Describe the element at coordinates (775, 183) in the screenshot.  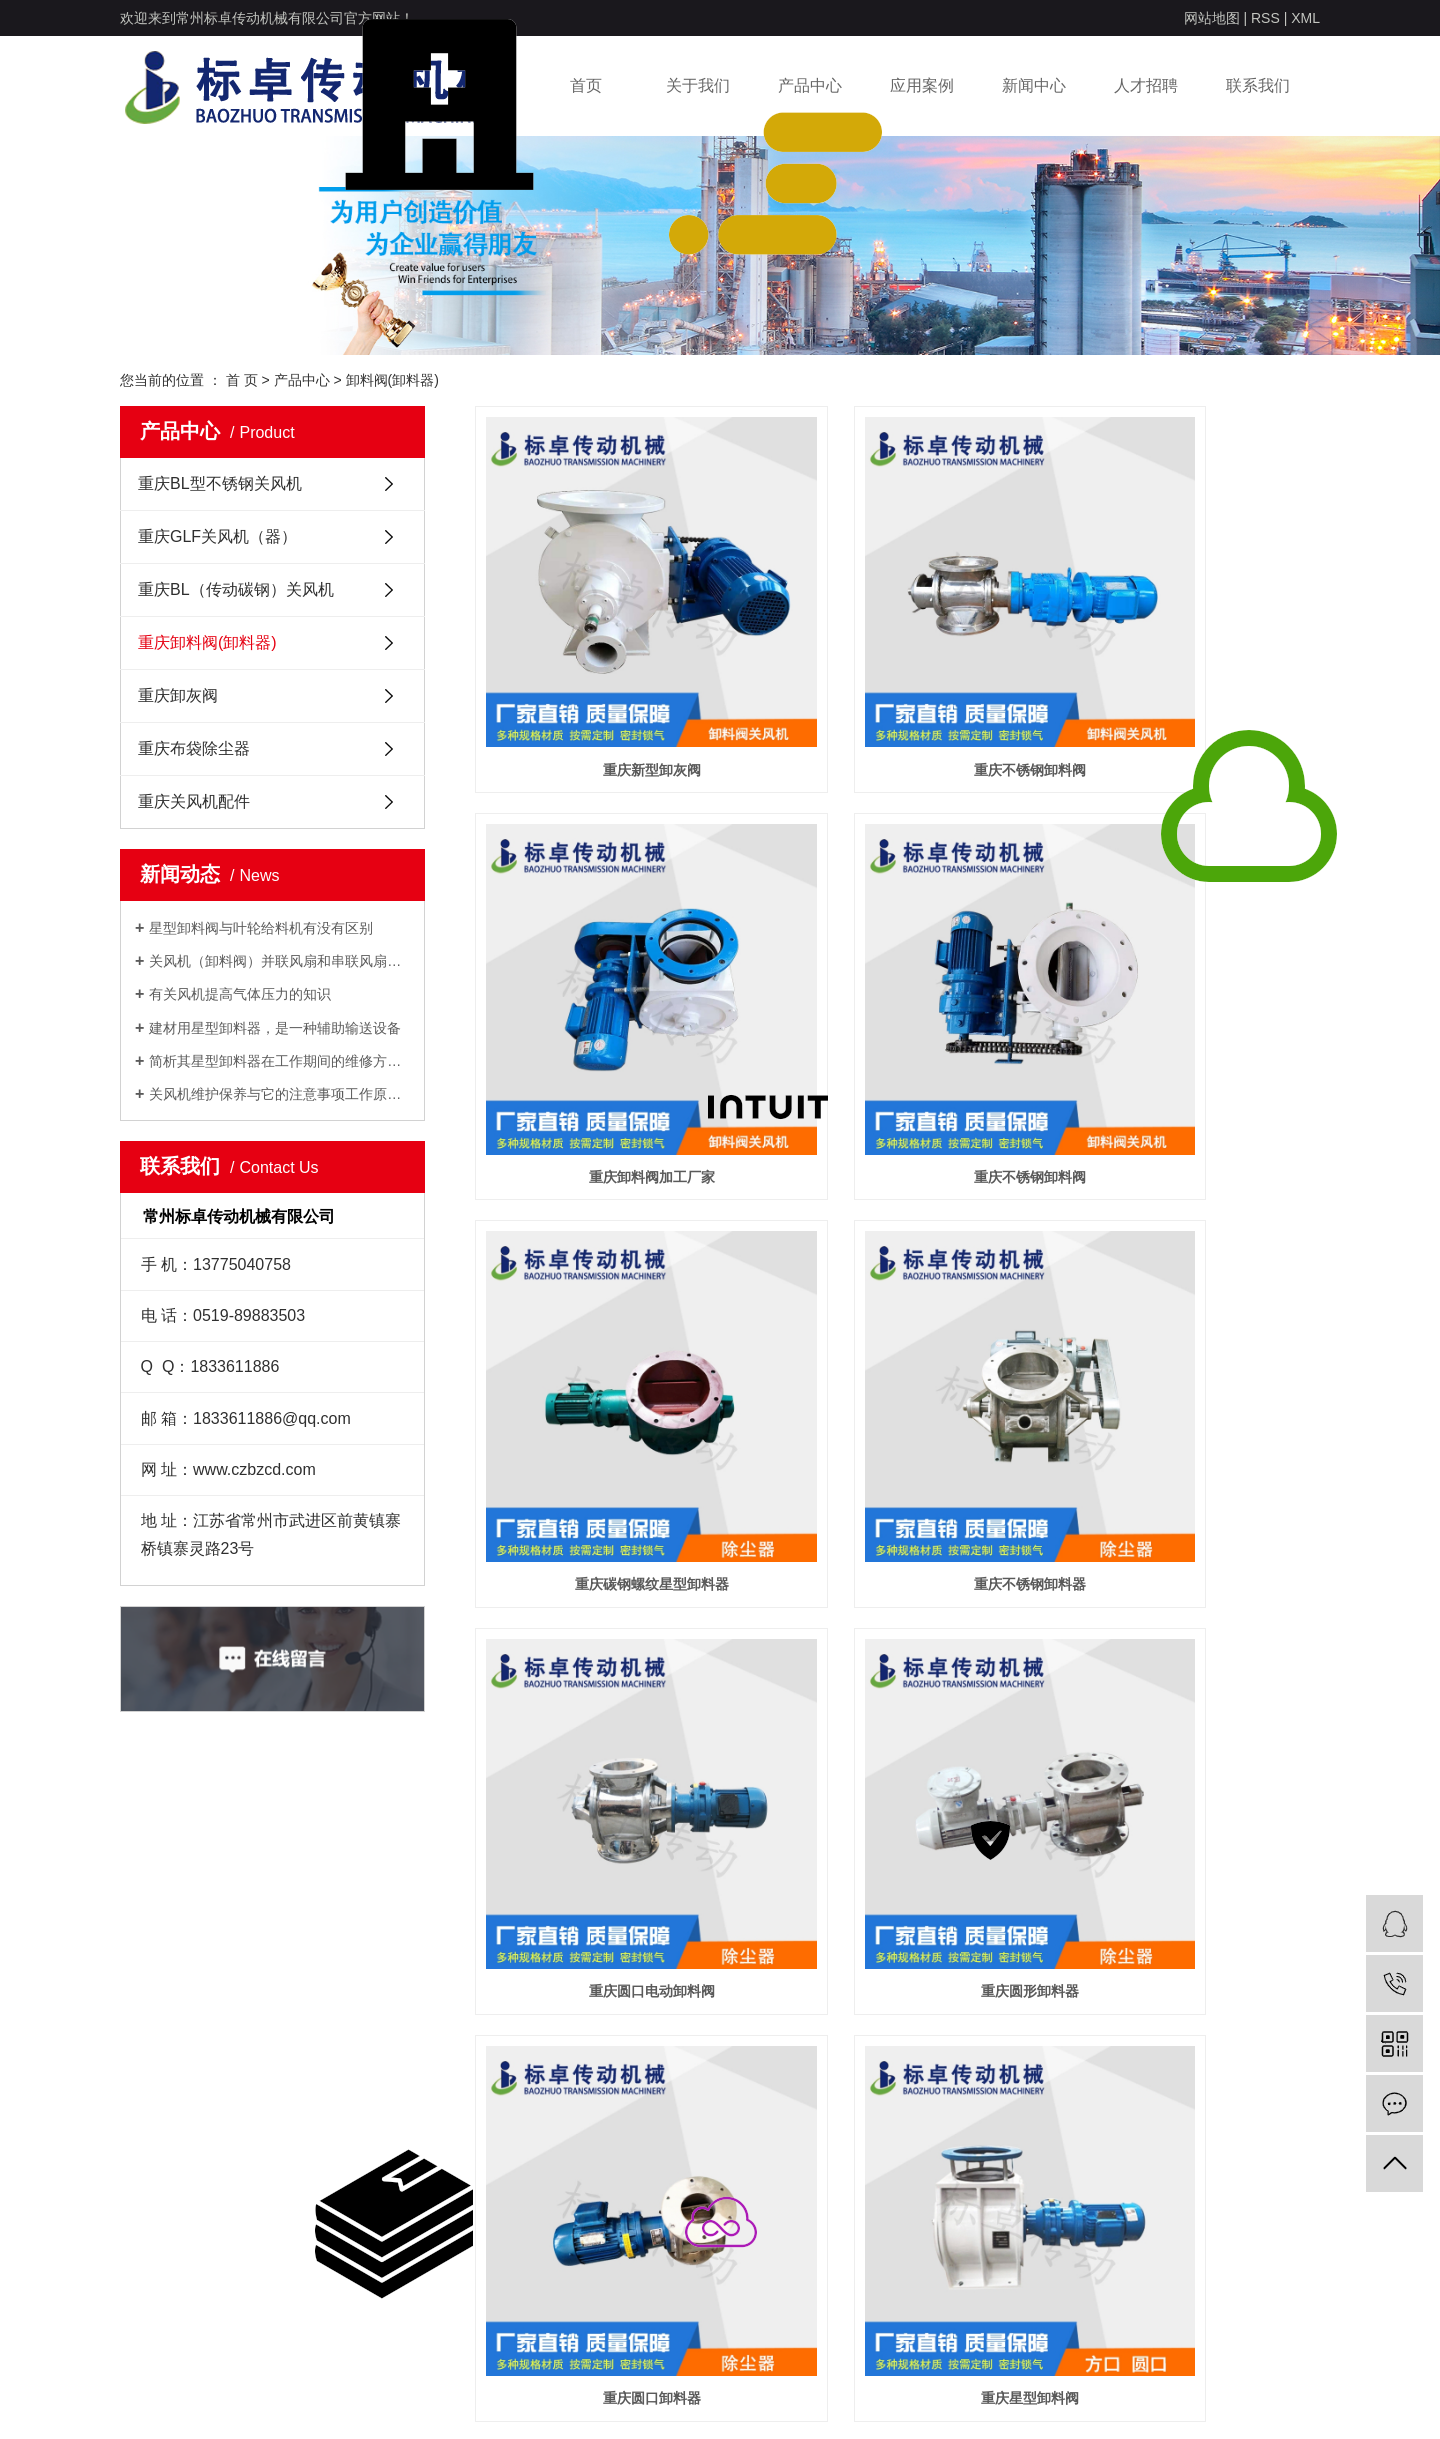
I see `open scrimba learning platform` at that location.